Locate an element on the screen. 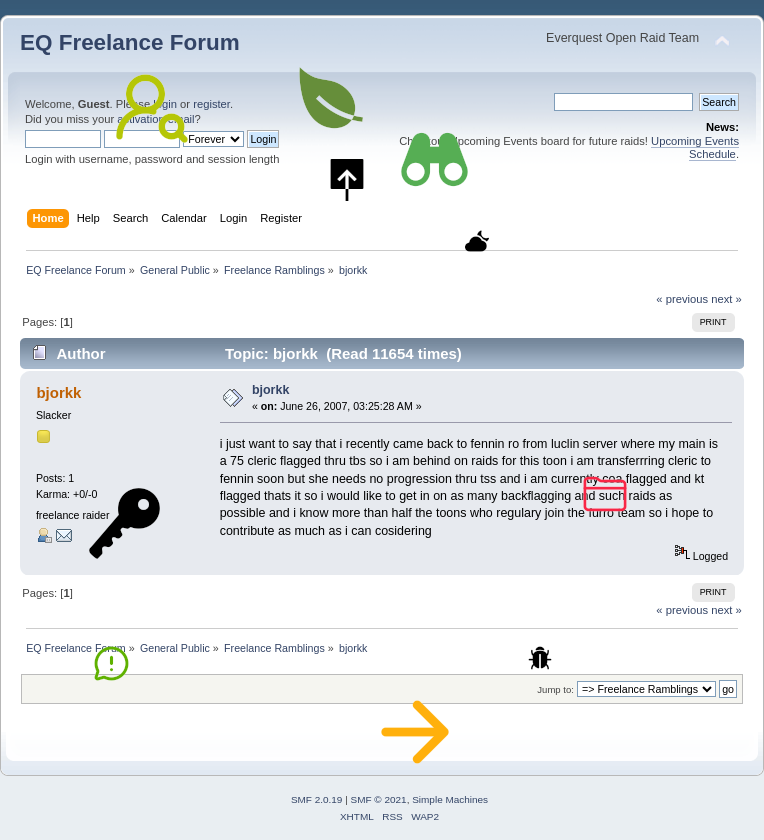 The image size is (764, 840). indicates nighttime cloudy weather conditions is located at coordinates (477, 241).